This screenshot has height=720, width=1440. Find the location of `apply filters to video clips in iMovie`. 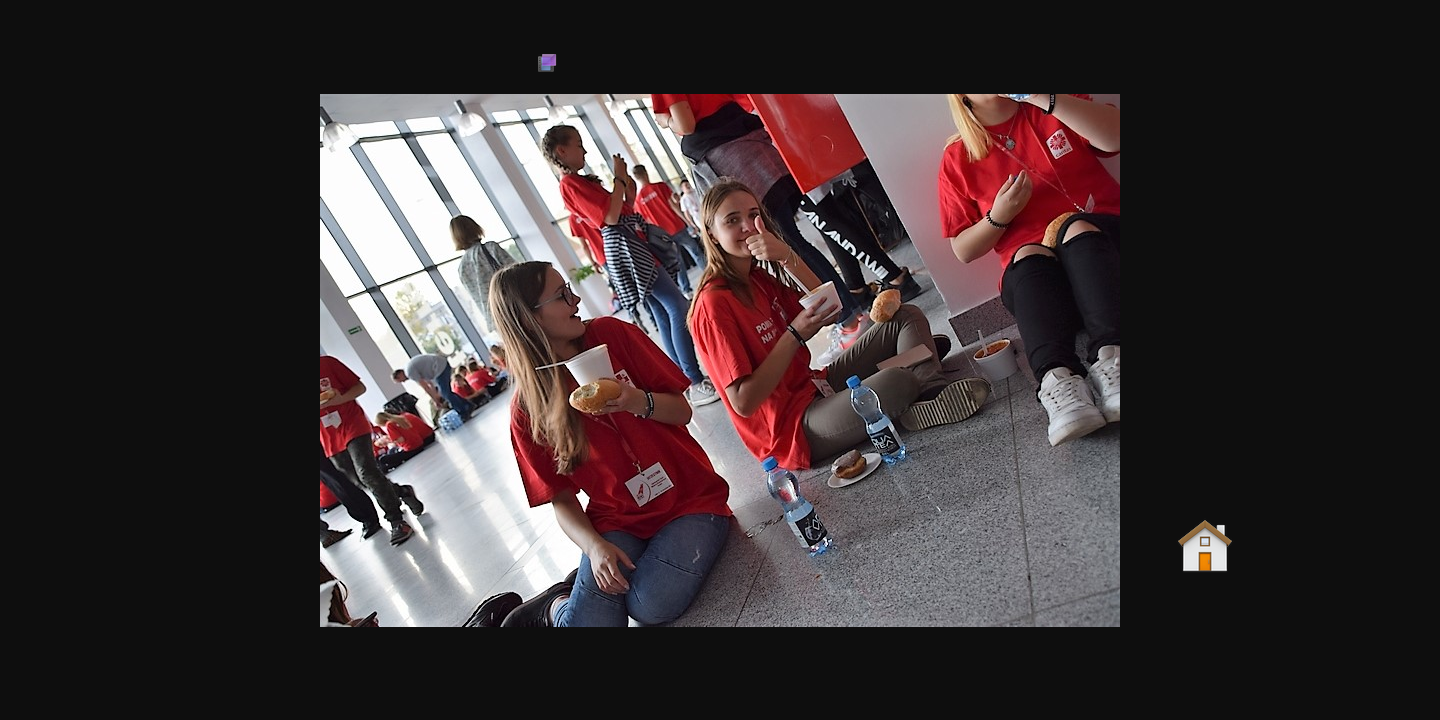

apply filters to video clips in iMovie is located at coordinates (547, 63).